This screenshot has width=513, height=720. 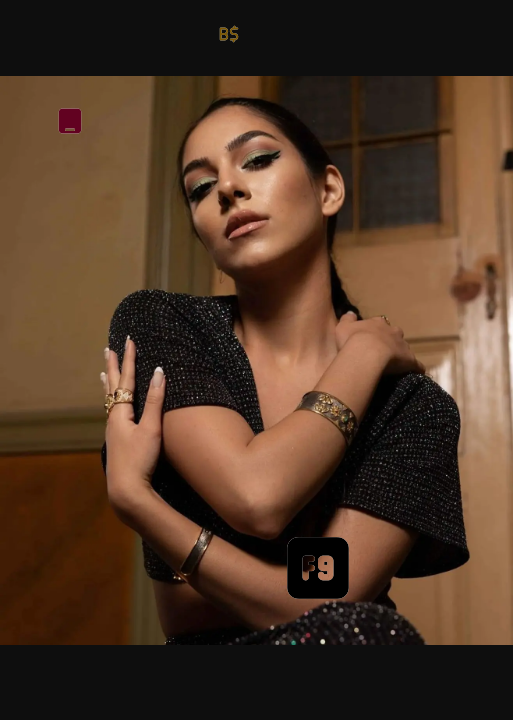 I want to click on display price in Brunei dollars, so click(x=229, y=34).